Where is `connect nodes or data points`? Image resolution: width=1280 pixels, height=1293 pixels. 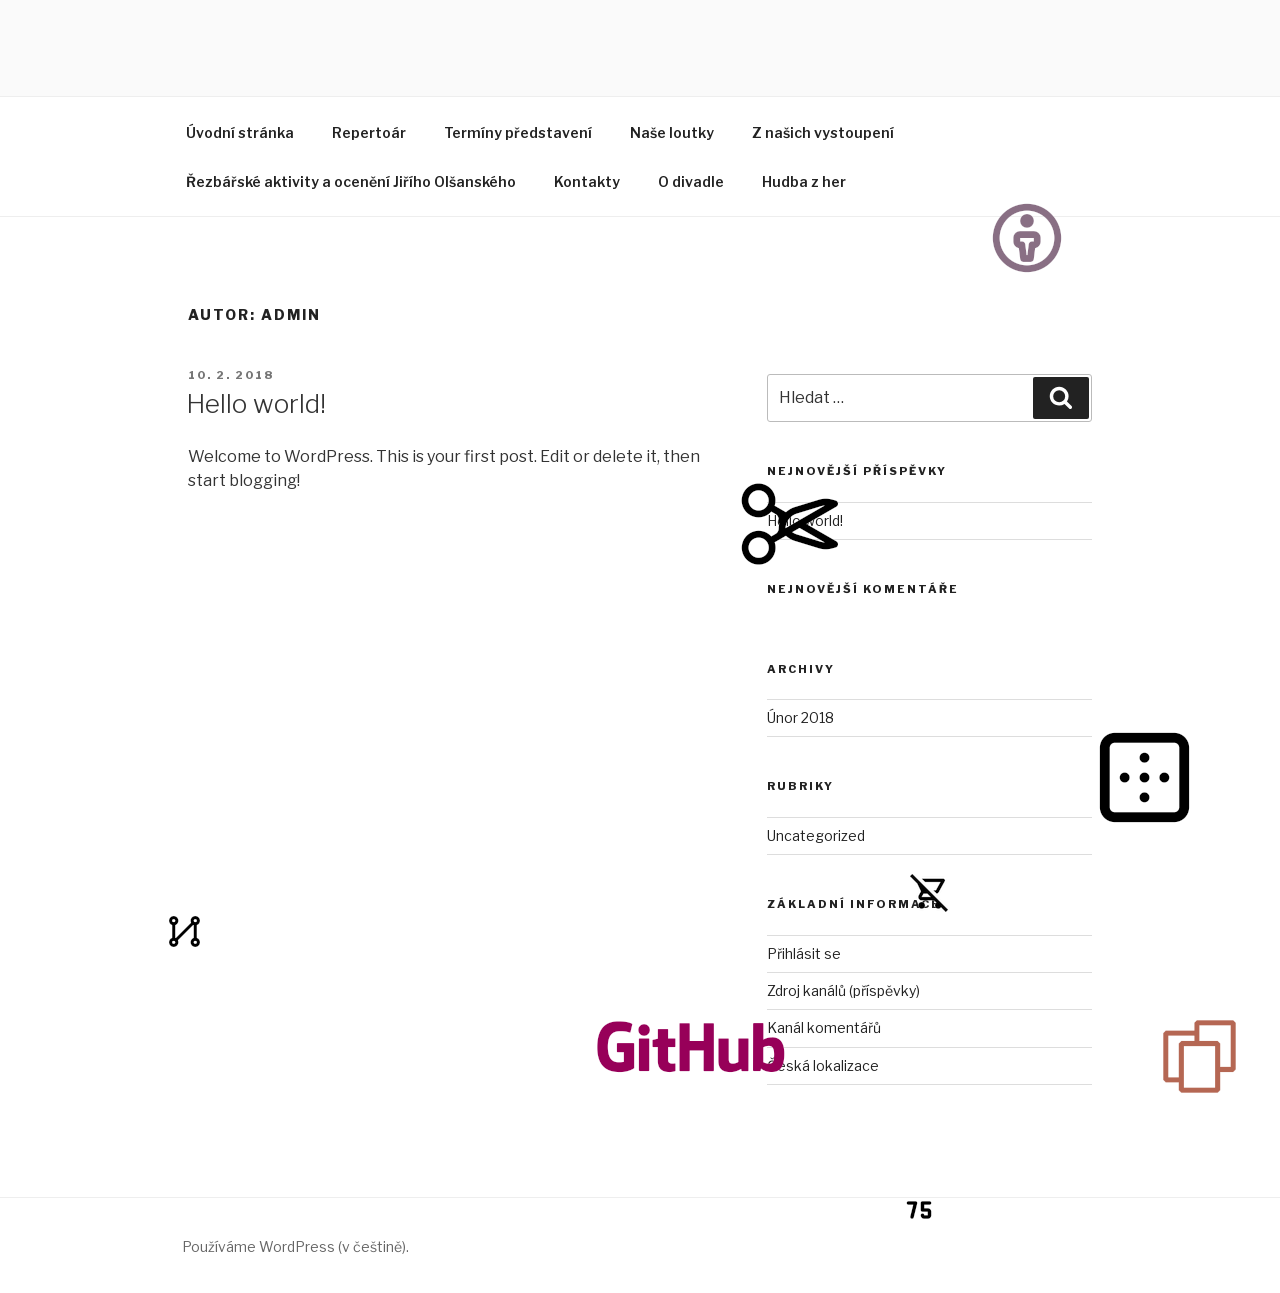
connect nodes or data points is located at coordinates (184, 931).